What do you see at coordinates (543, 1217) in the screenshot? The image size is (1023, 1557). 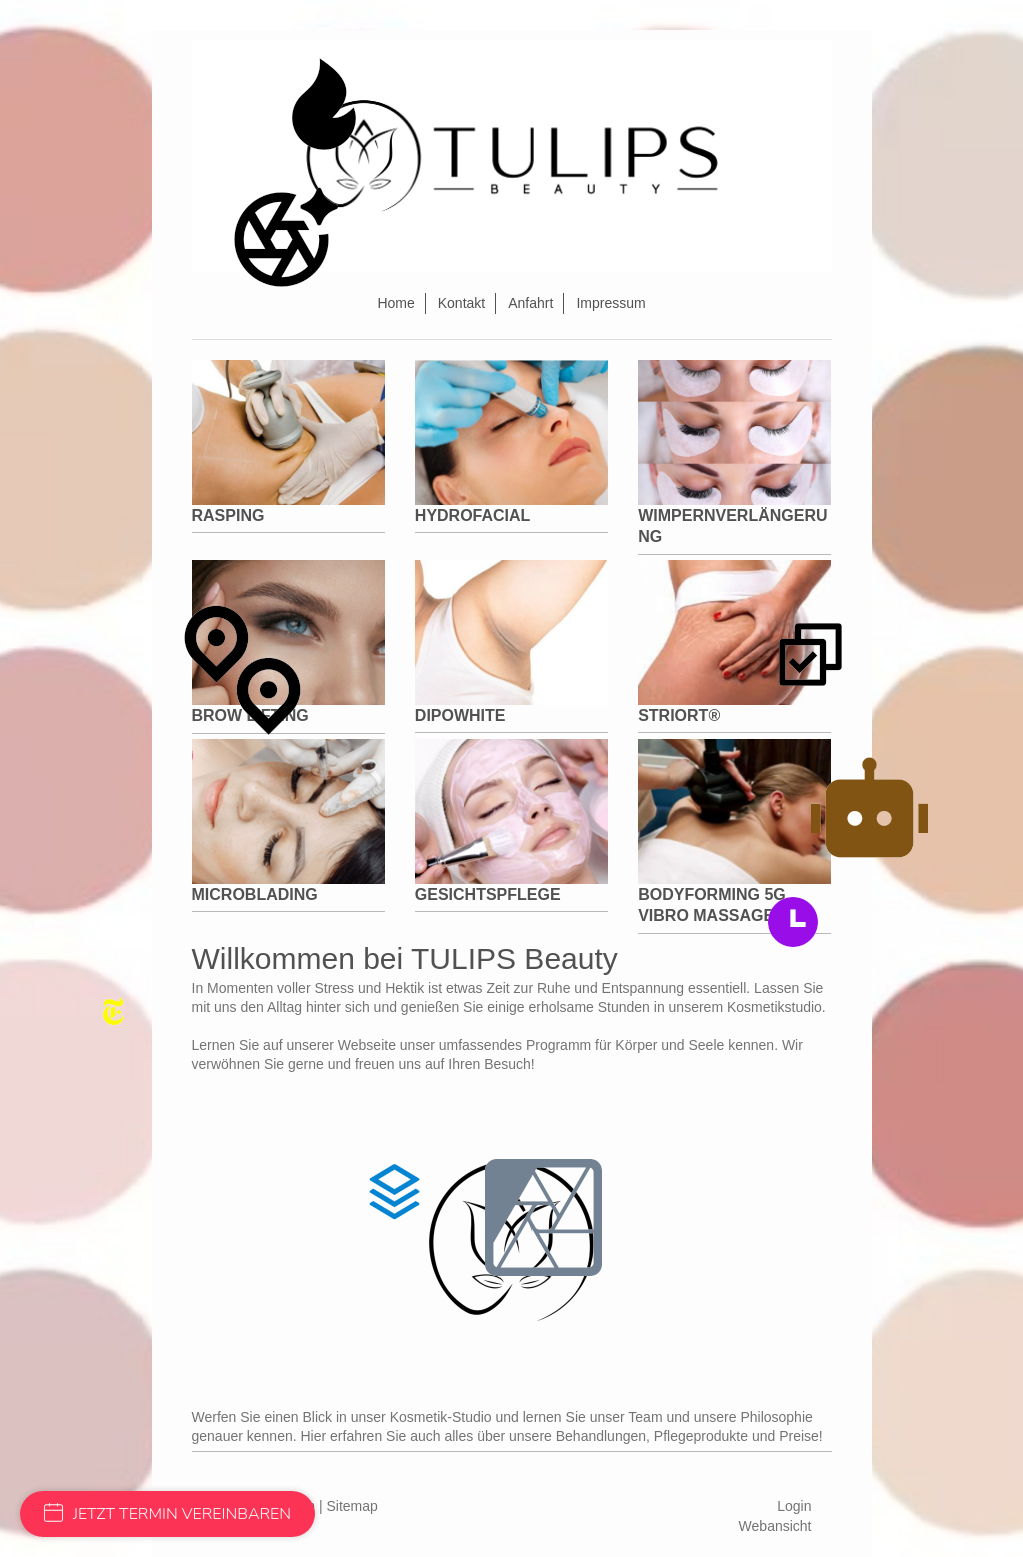 I see `open Affinity Photo application` at bounding box center [543, 1217].